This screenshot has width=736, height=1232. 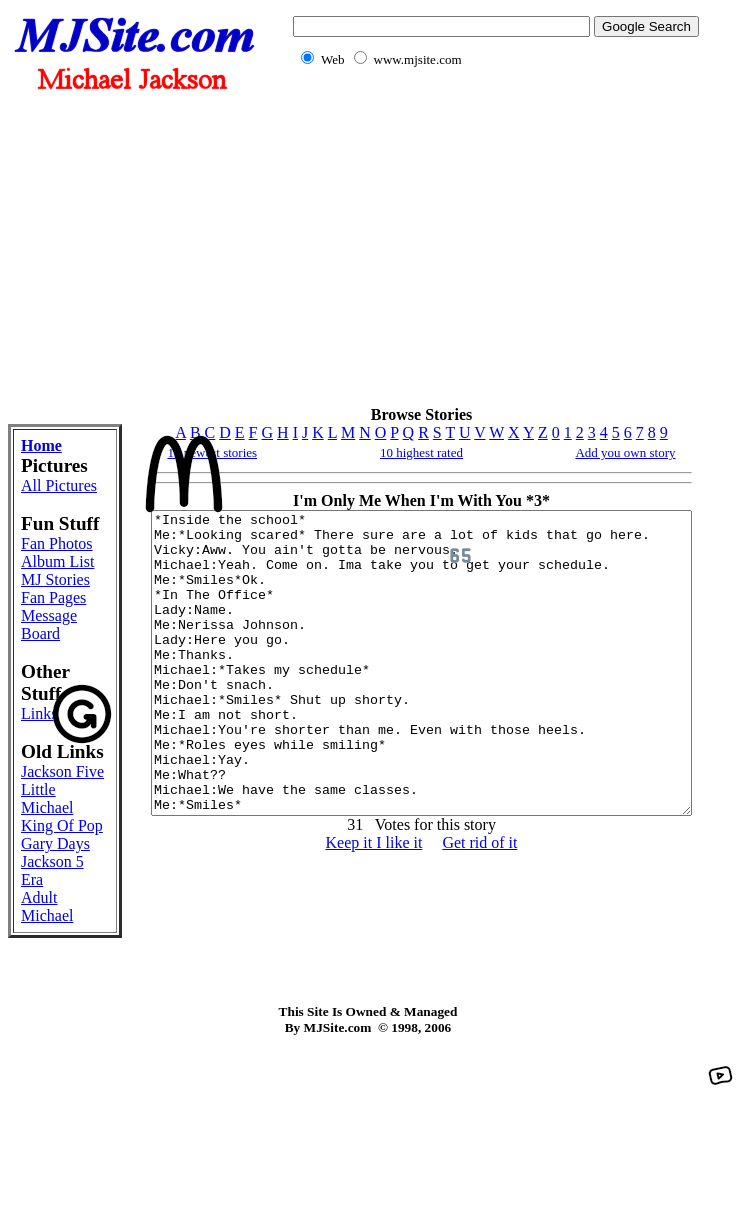 I want to click on visit gumroad profile or store, so click(x=82, y=714).